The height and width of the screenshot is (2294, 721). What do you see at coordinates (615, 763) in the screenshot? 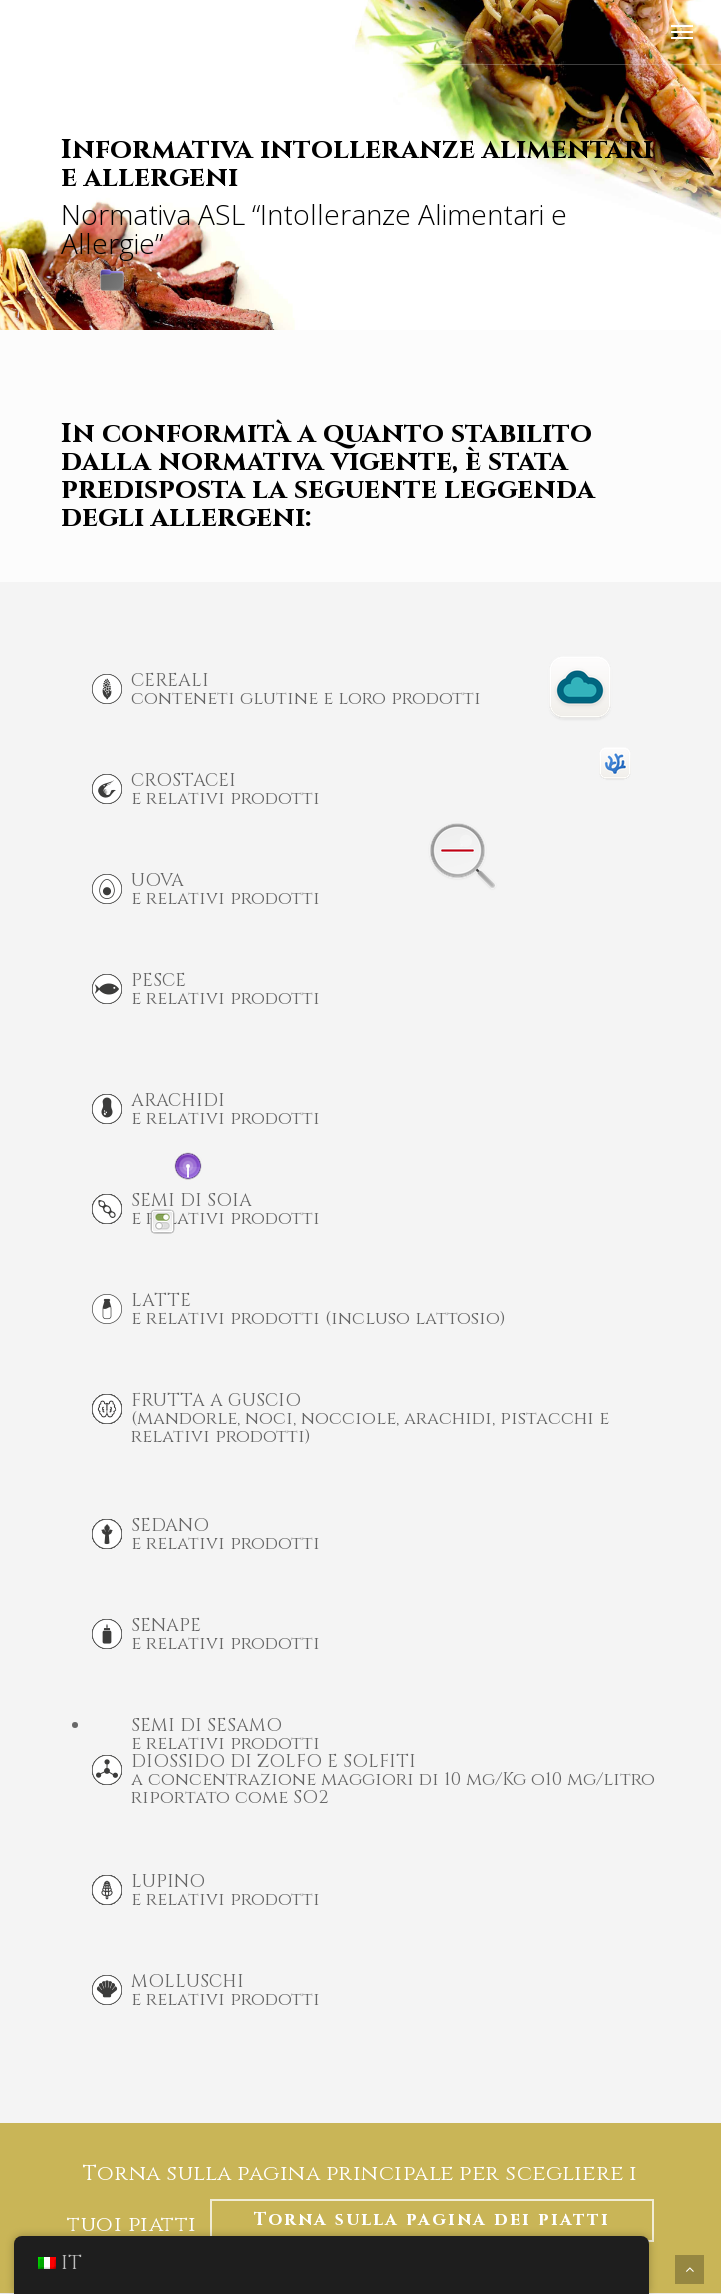
I see `open vscodium code editor` at bounding box center [615, 763].